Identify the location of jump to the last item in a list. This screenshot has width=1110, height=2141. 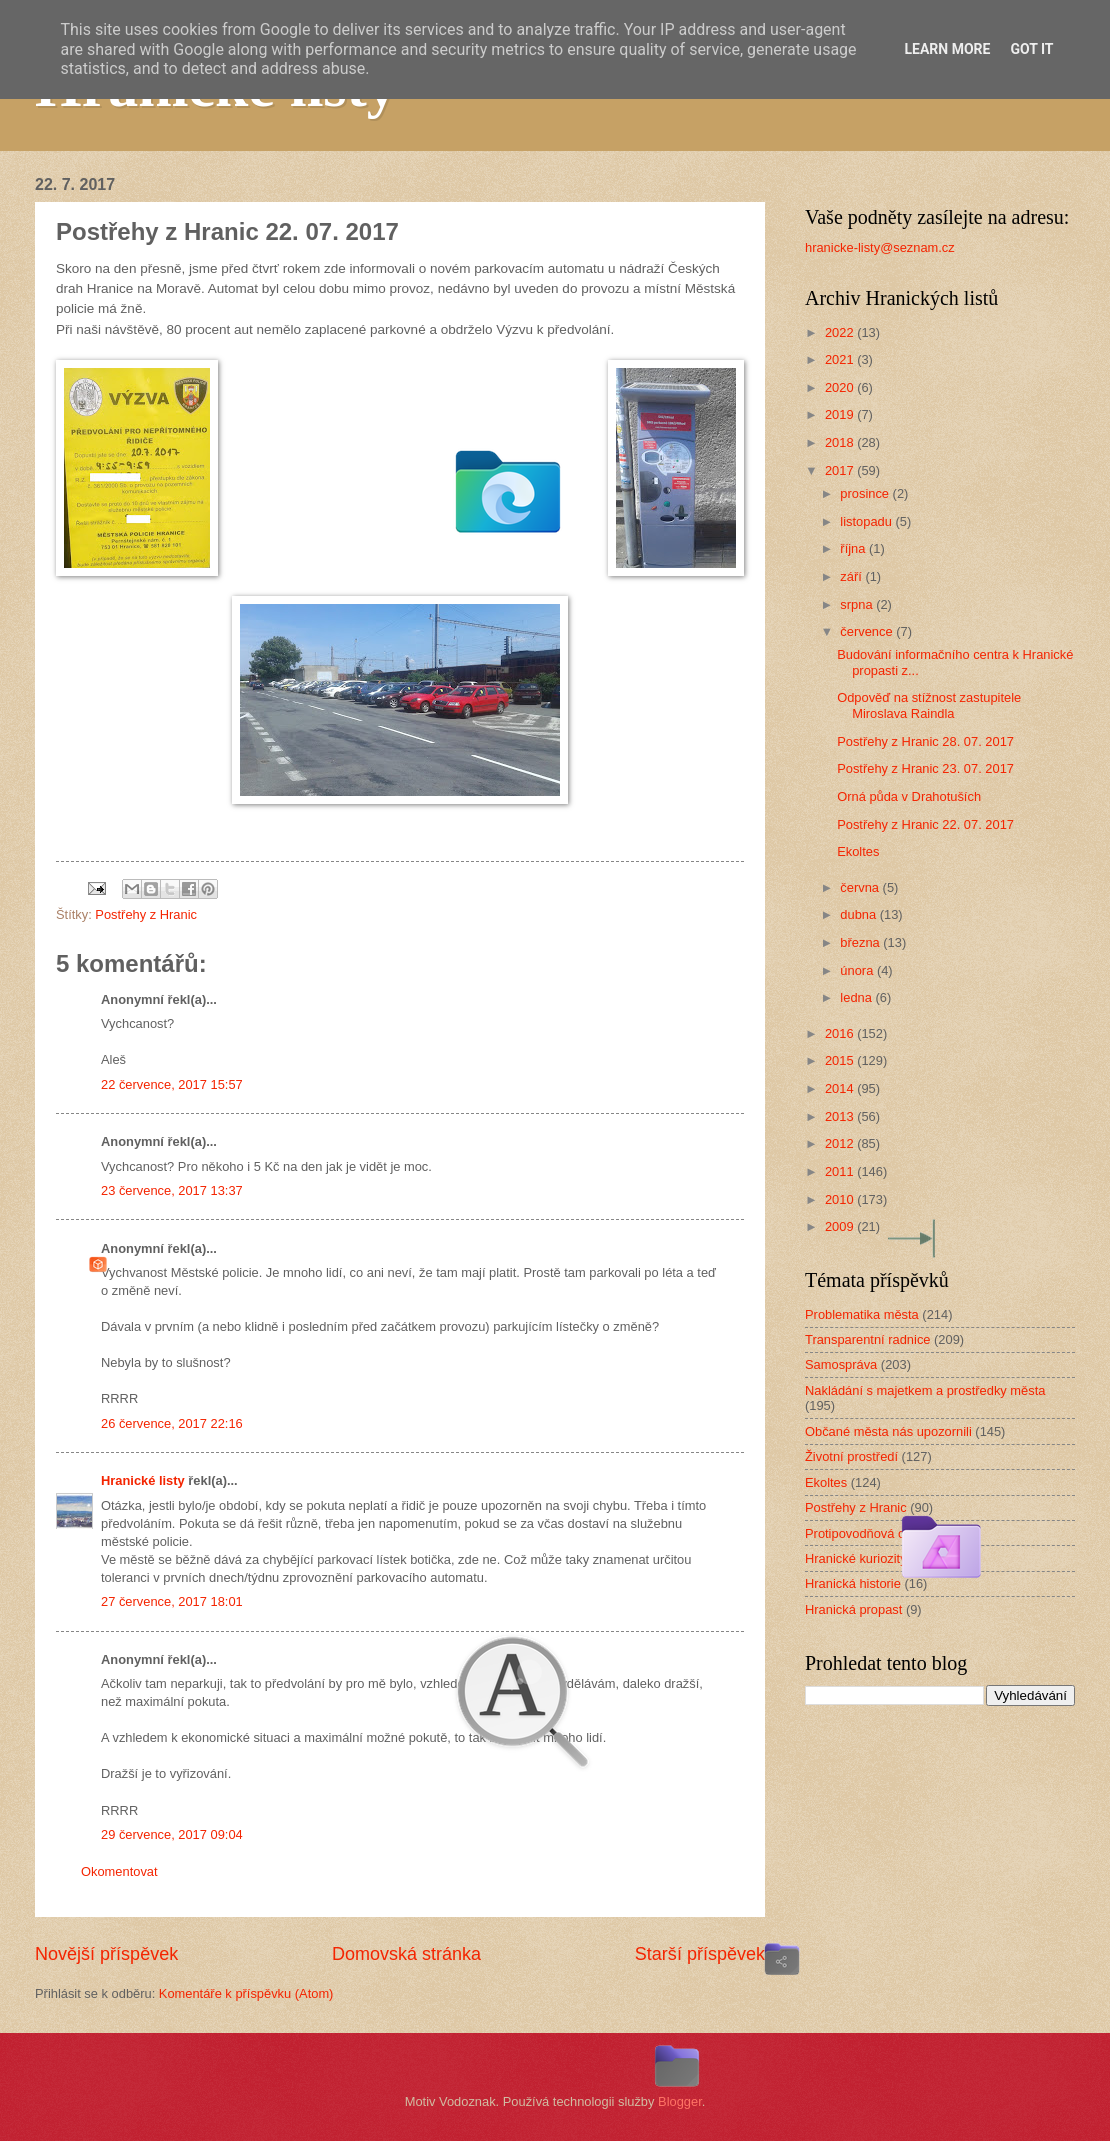
(911, 1238).